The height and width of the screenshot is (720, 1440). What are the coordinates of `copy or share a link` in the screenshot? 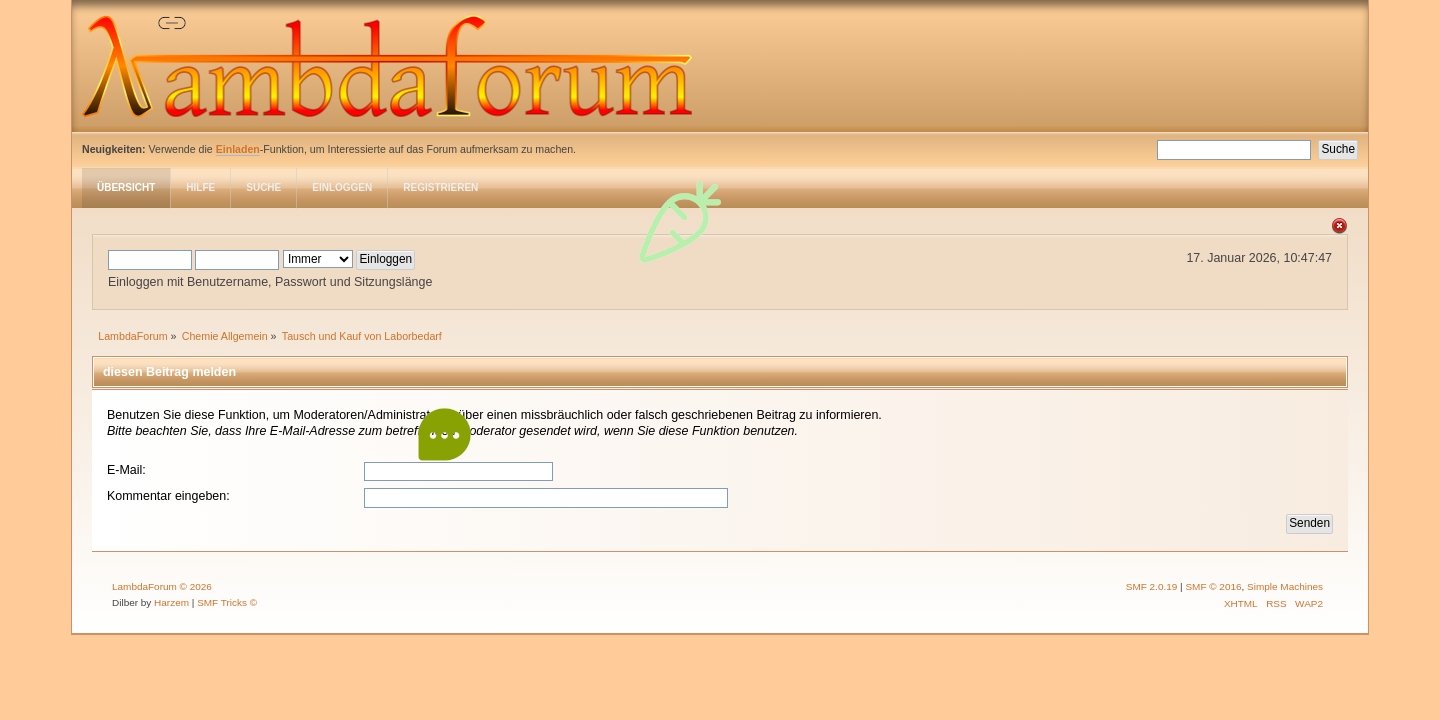 It's located at (172, 23).